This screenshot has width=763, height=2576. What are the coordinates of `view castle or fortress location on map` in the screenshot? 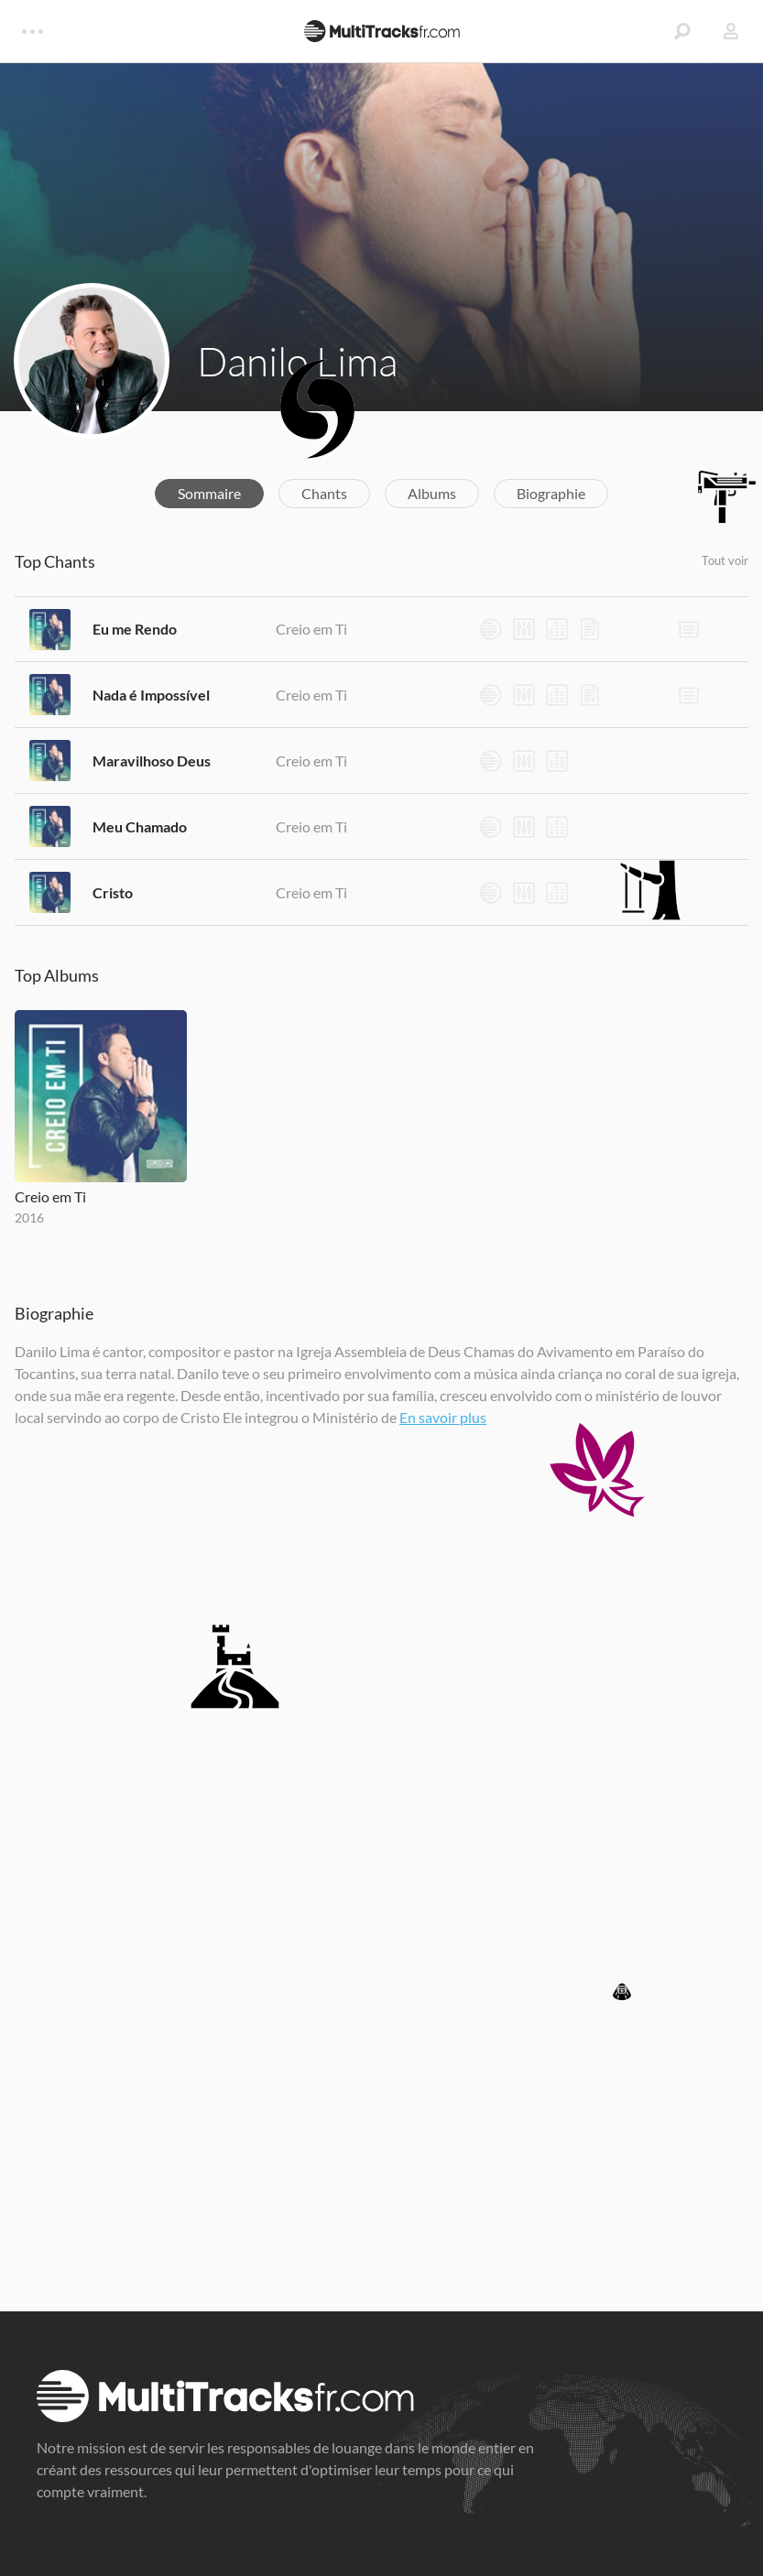 It's located at (234, 1664).